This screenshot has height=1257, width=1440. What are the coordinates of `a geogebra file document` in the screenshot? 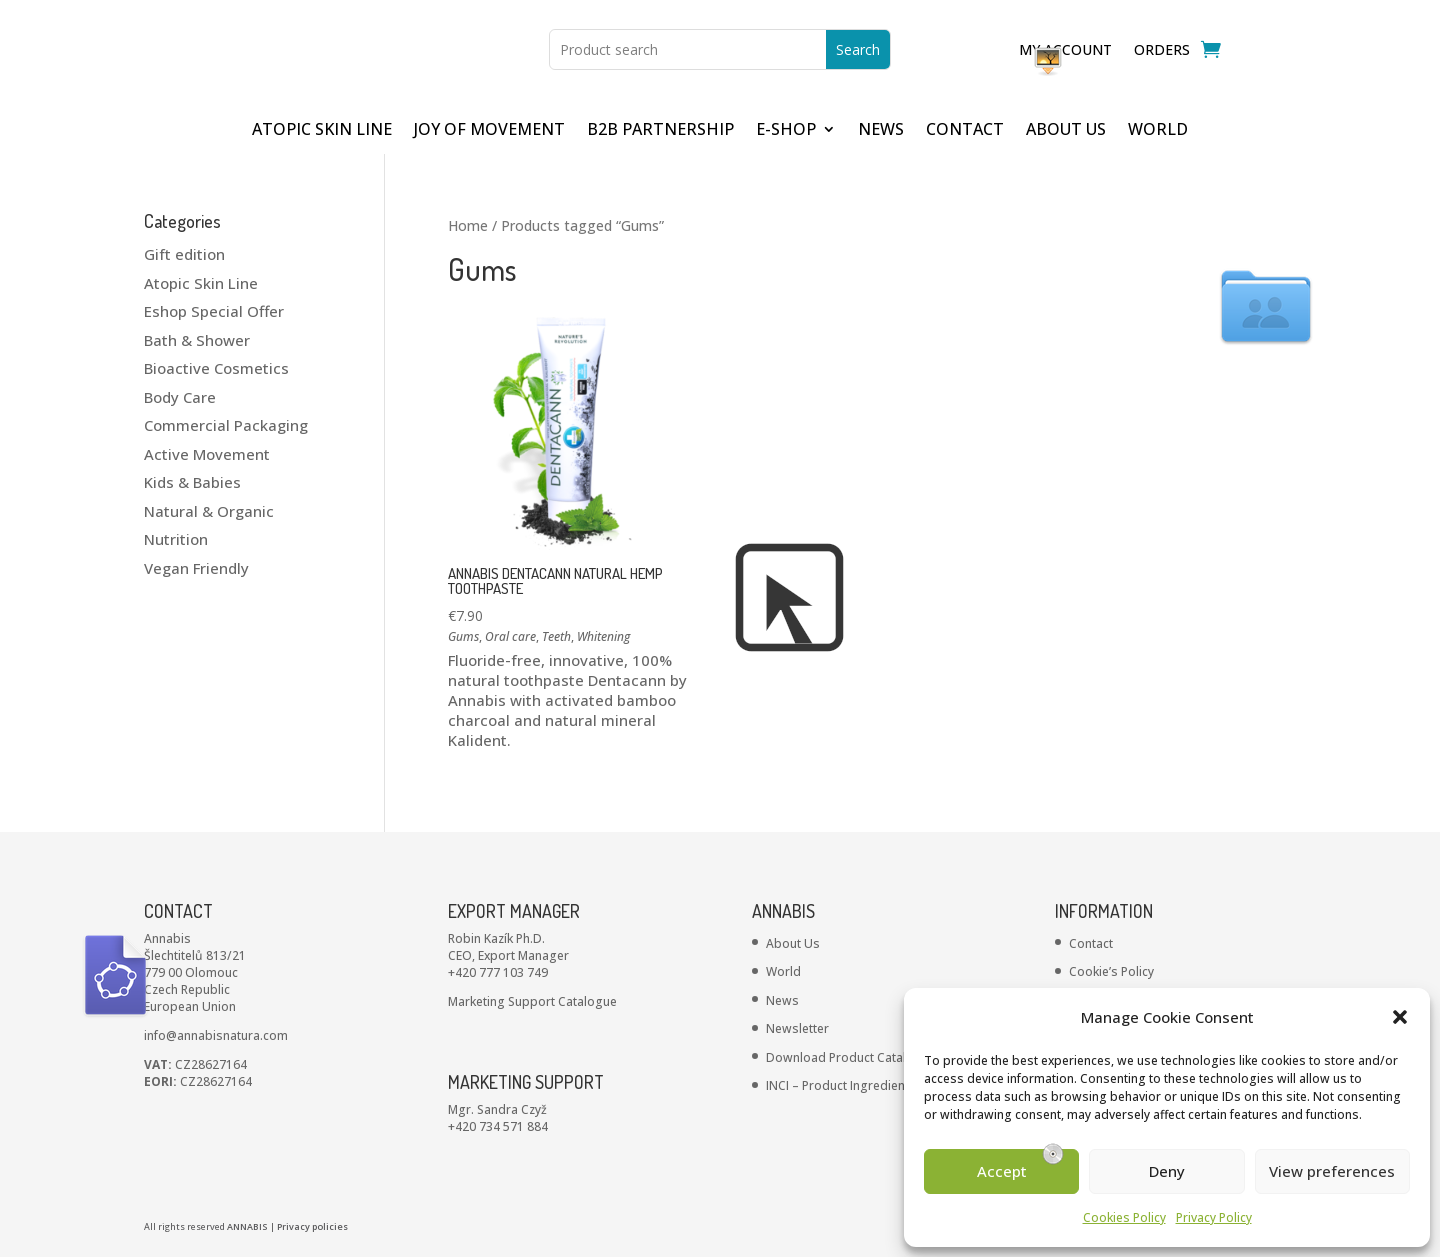 It's located at (115, 976).